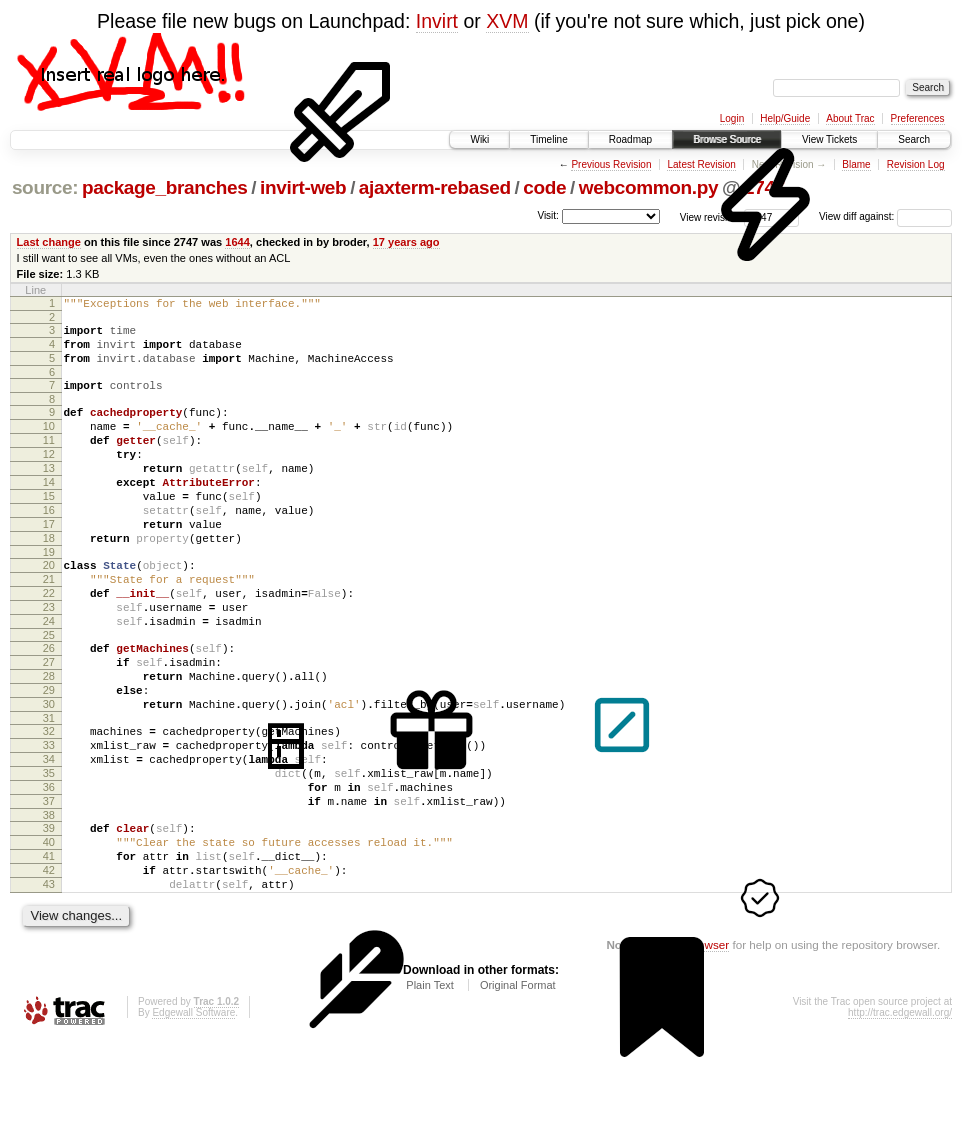 This screenshot has width=962, height=1147. I want to click on access kitchen or food-related settings, so click(286, 746).